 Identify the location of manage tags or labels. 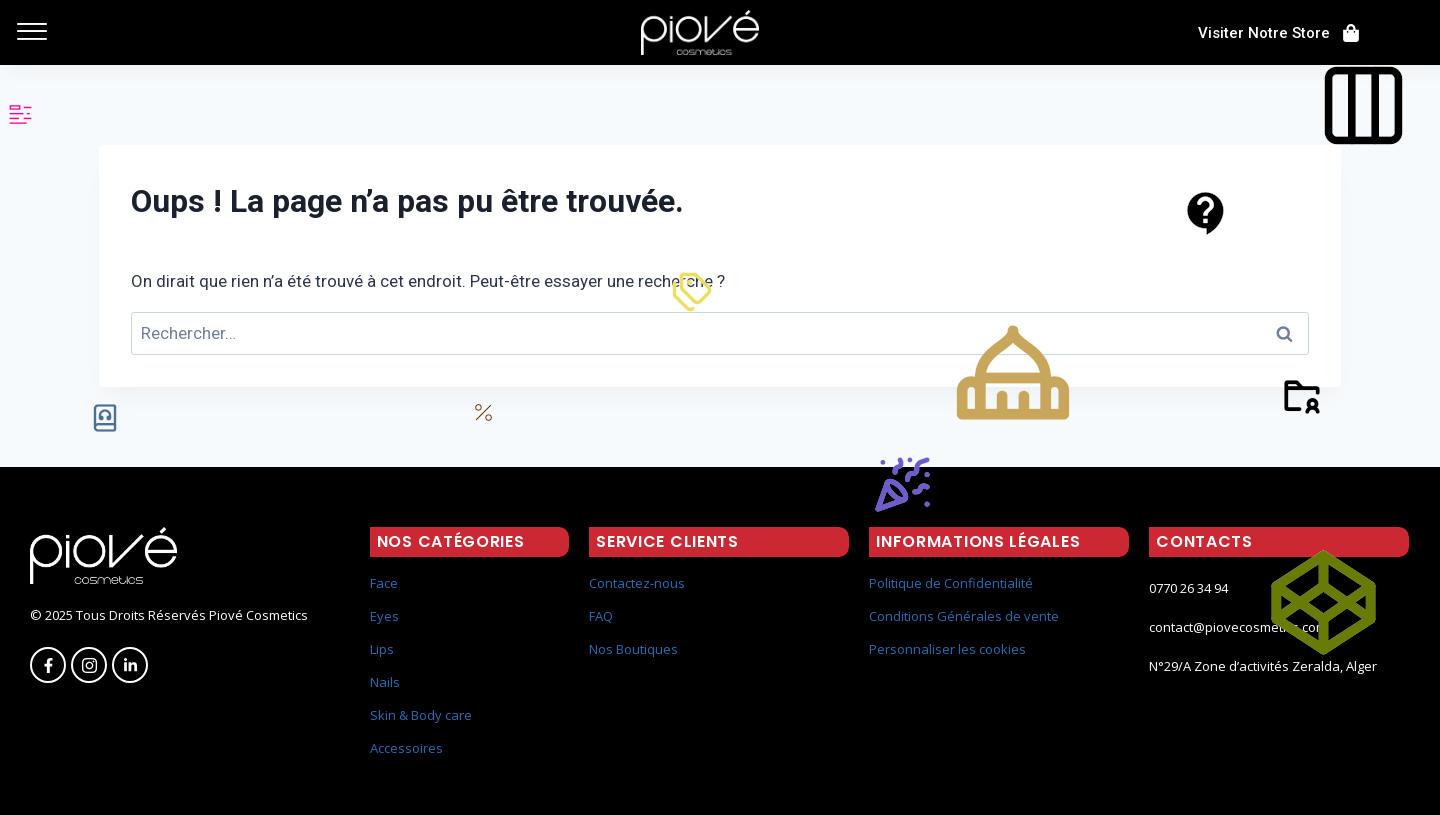
(692, 292).